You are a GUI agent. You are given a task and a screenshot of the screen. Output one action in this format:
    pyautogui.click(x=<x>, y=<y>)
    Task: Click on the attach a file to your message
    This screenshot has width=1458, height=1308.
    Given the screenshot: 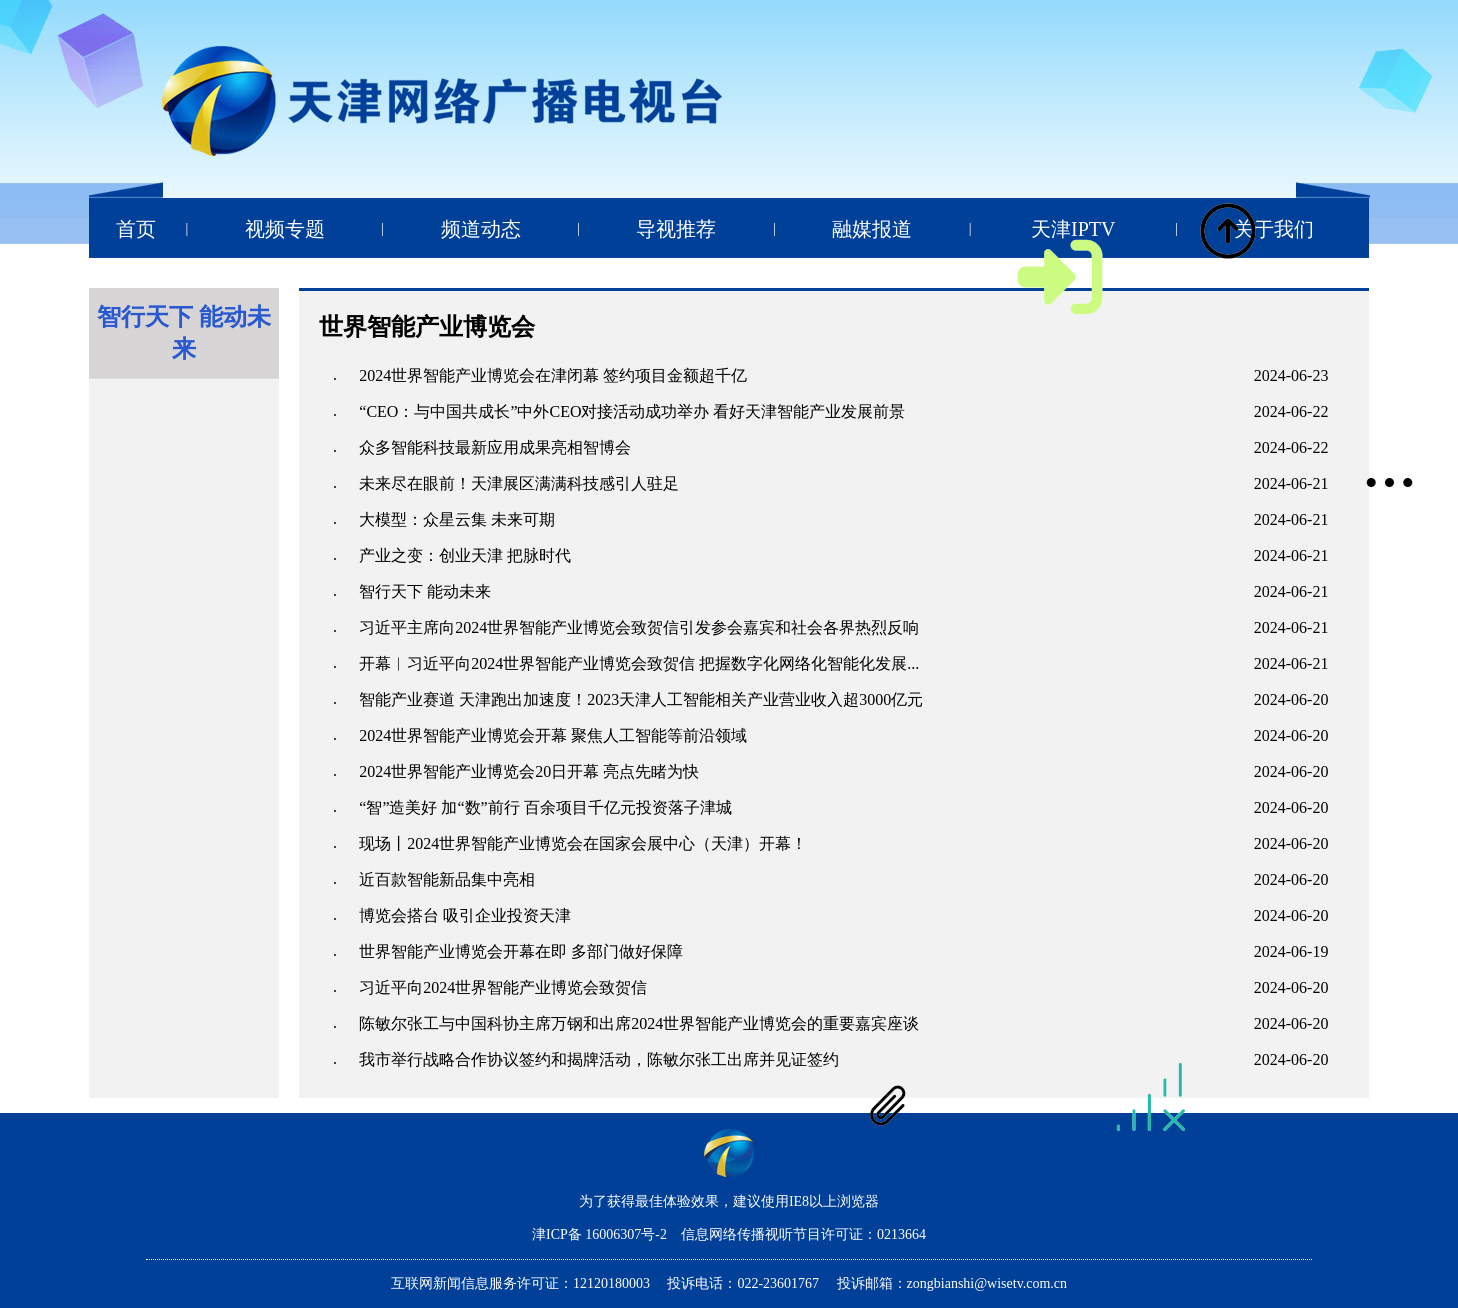 What is the action you would take?
    pyautogui.click(x=888, y=1105)
    